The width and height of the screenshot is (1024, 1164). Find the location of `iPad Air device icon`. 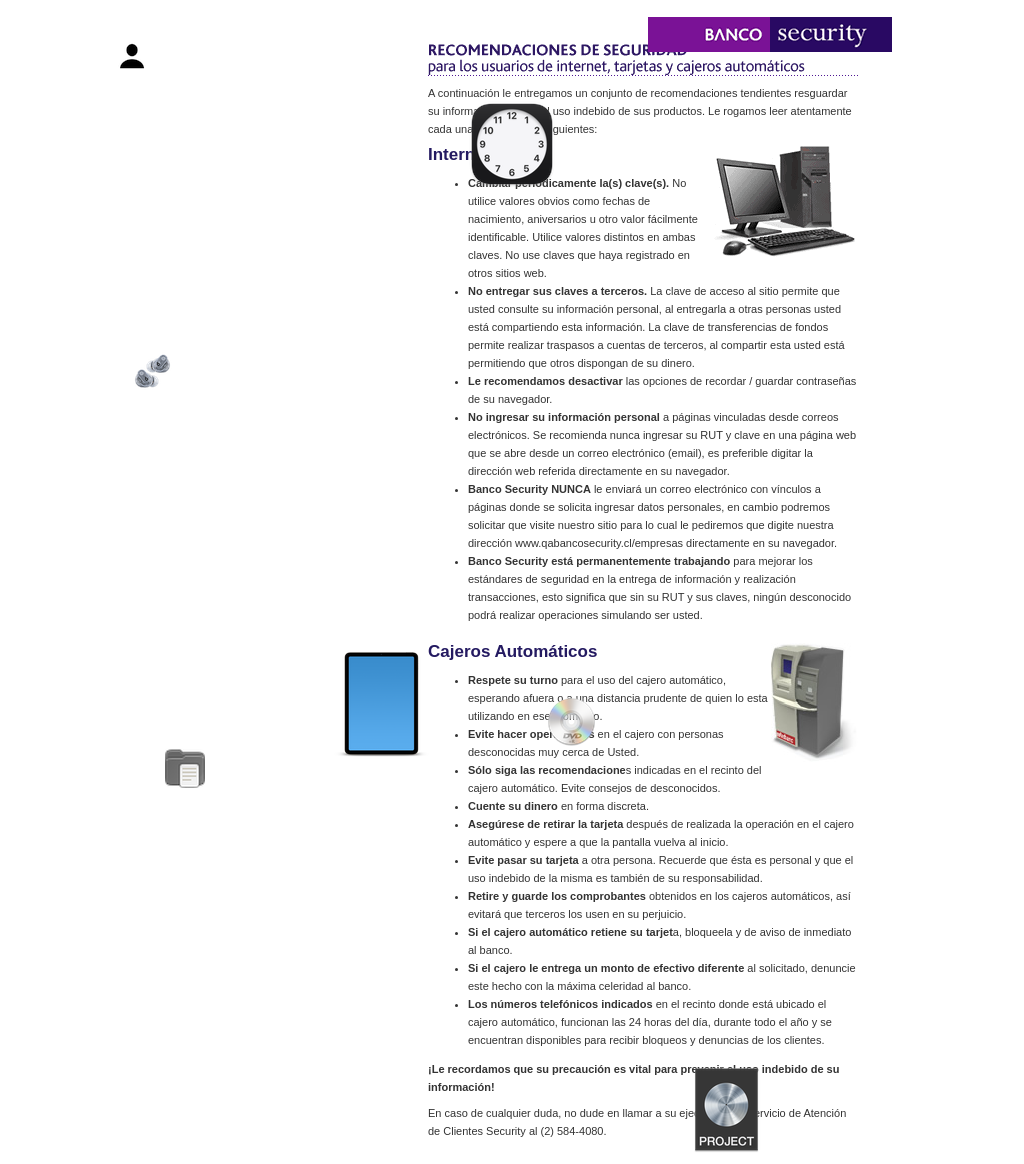

iPad Air device icon is located at coordinates (381, 704).